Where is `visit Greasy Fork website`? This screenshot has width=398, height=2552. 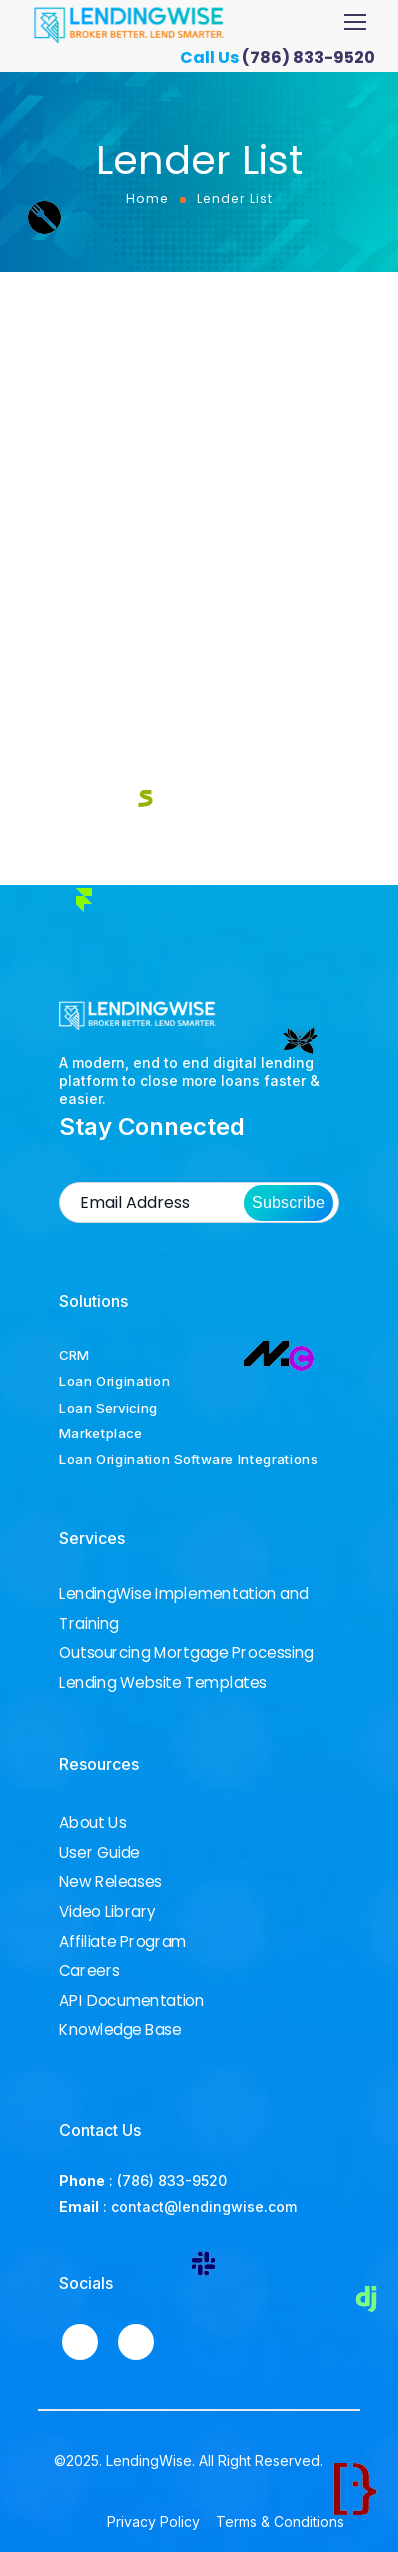 visit Greasy Fork website is located at coordinates (44, 217).